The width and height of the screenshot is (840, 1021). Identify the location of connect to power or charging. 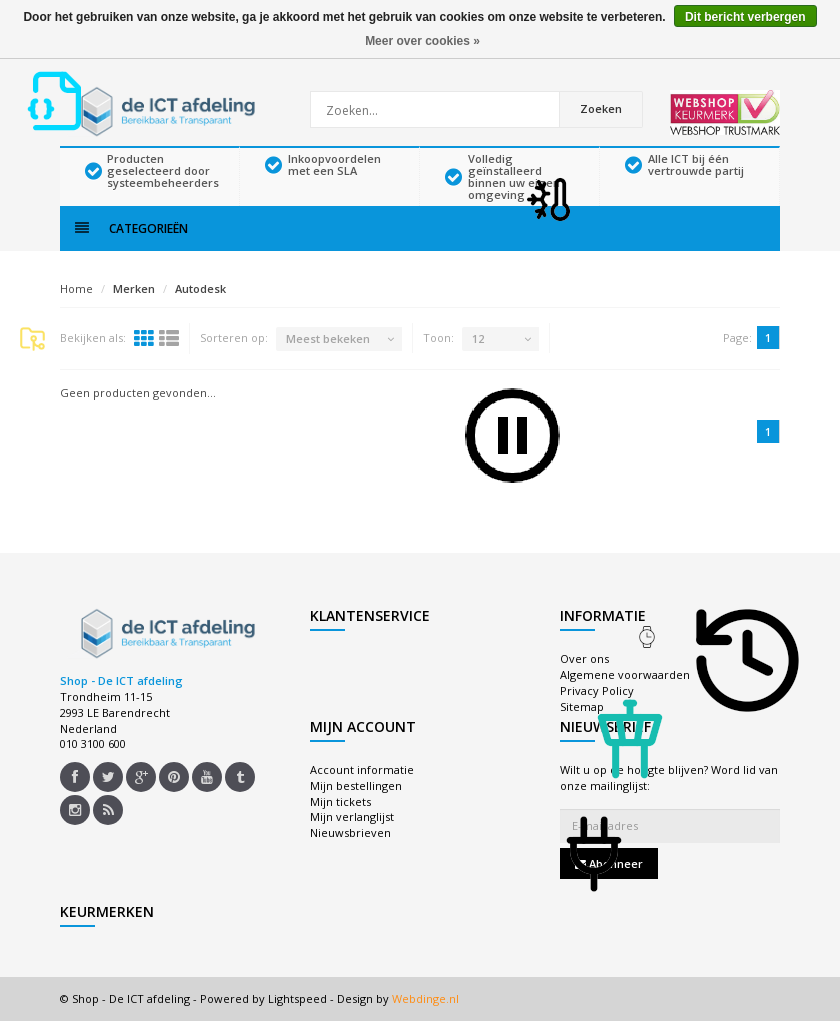
(594, 854).